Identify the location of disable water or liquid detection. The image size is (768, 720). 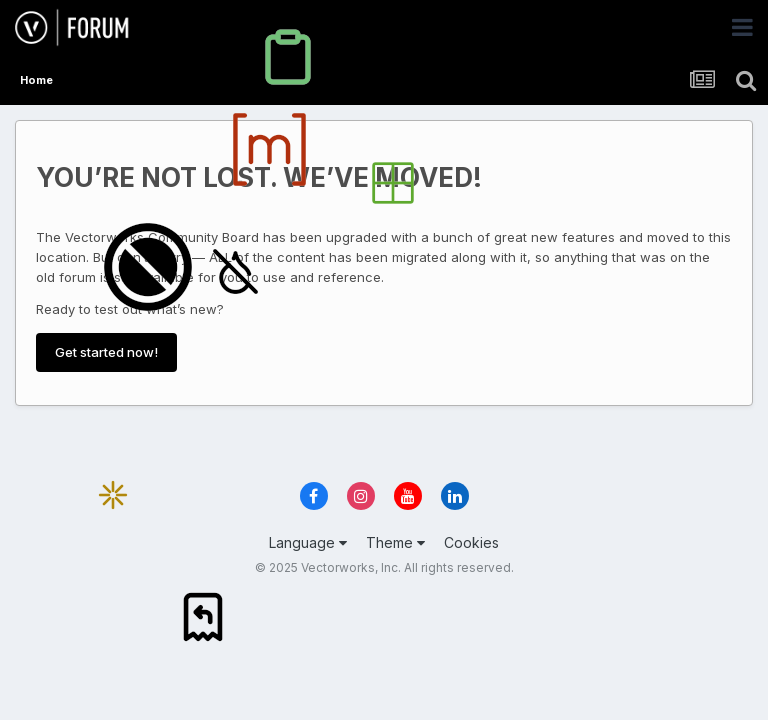
(235, 271).